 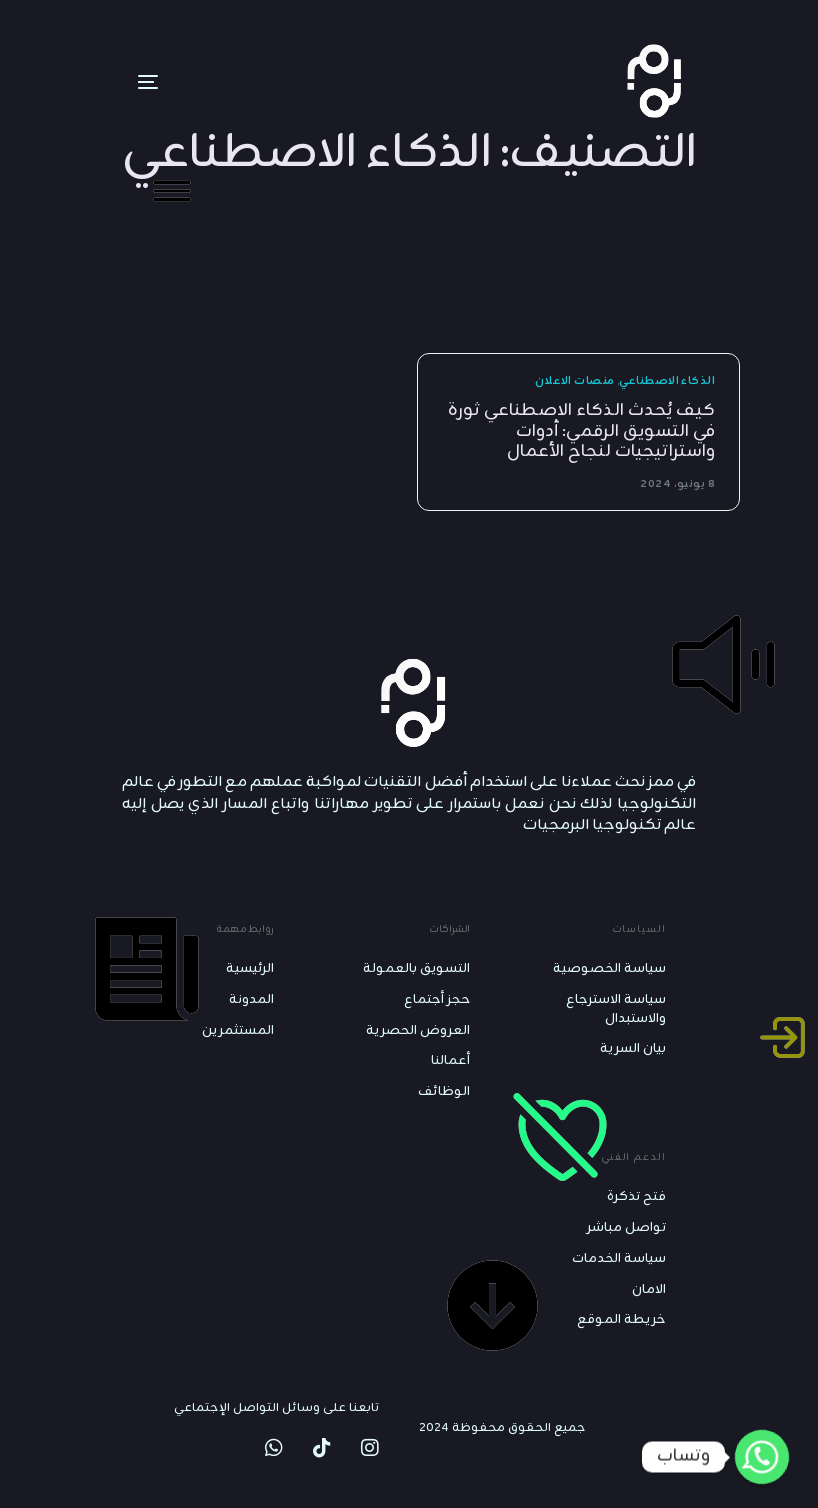 I want to click on download a file or content, so click(x=492, y=1305).